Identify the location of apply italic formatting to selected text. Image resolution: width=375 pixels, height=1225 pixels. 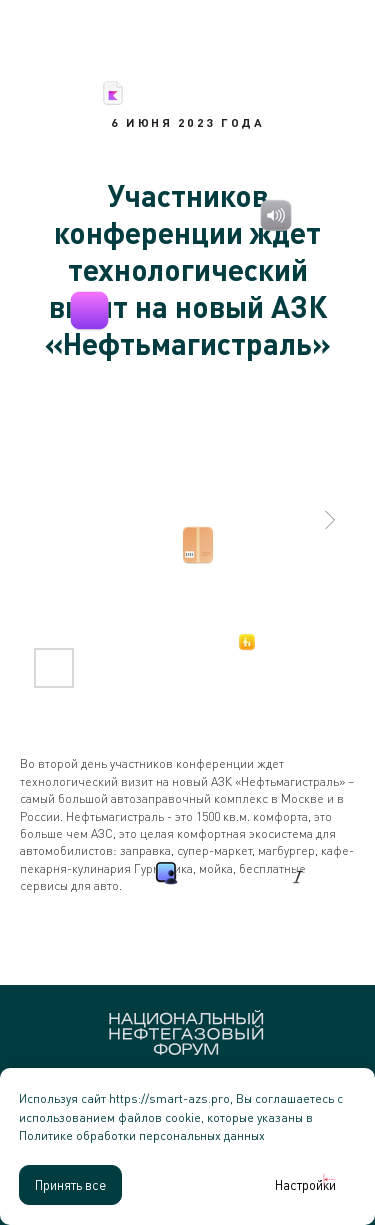
(298, 877).